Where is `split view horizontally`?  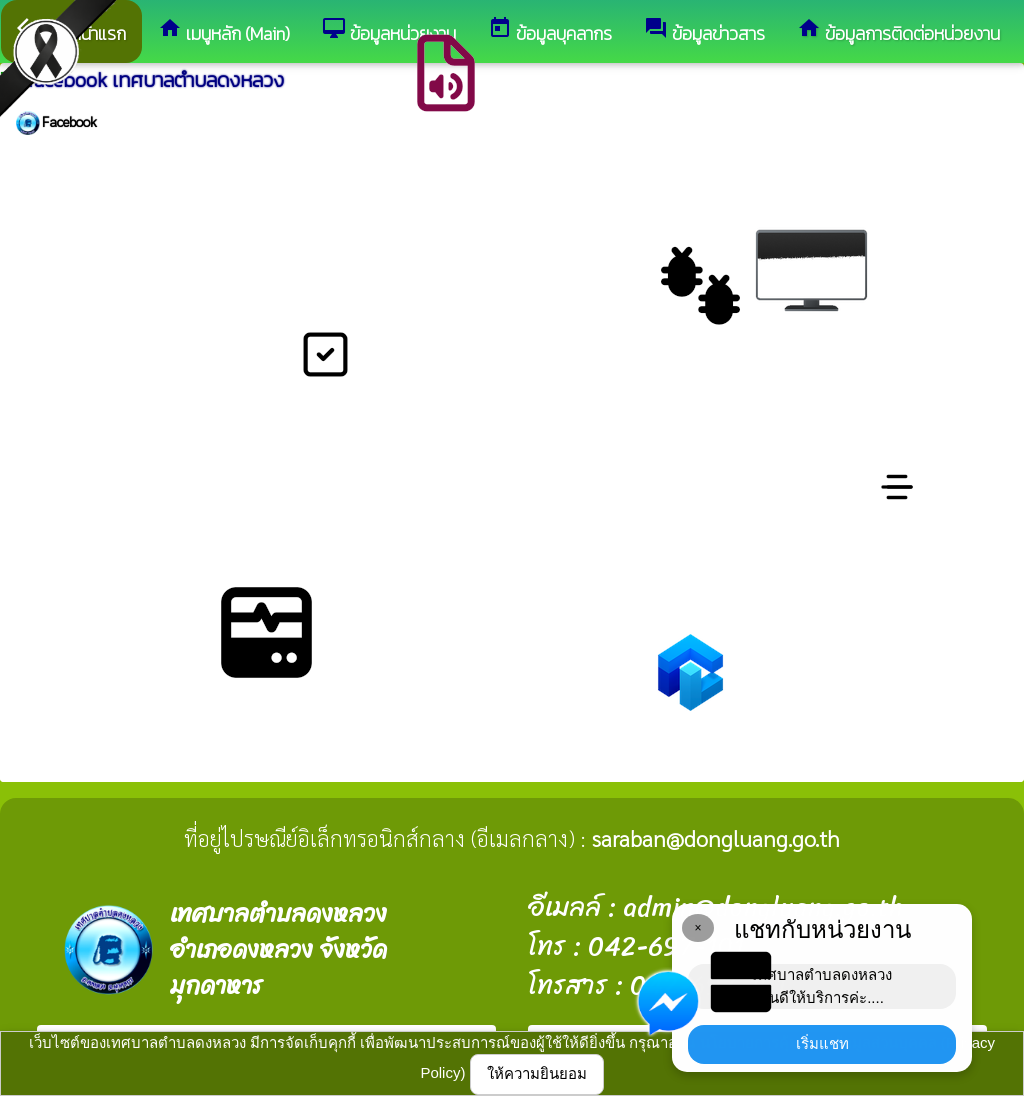
split view horizontally is located at coordinates (741, 982).